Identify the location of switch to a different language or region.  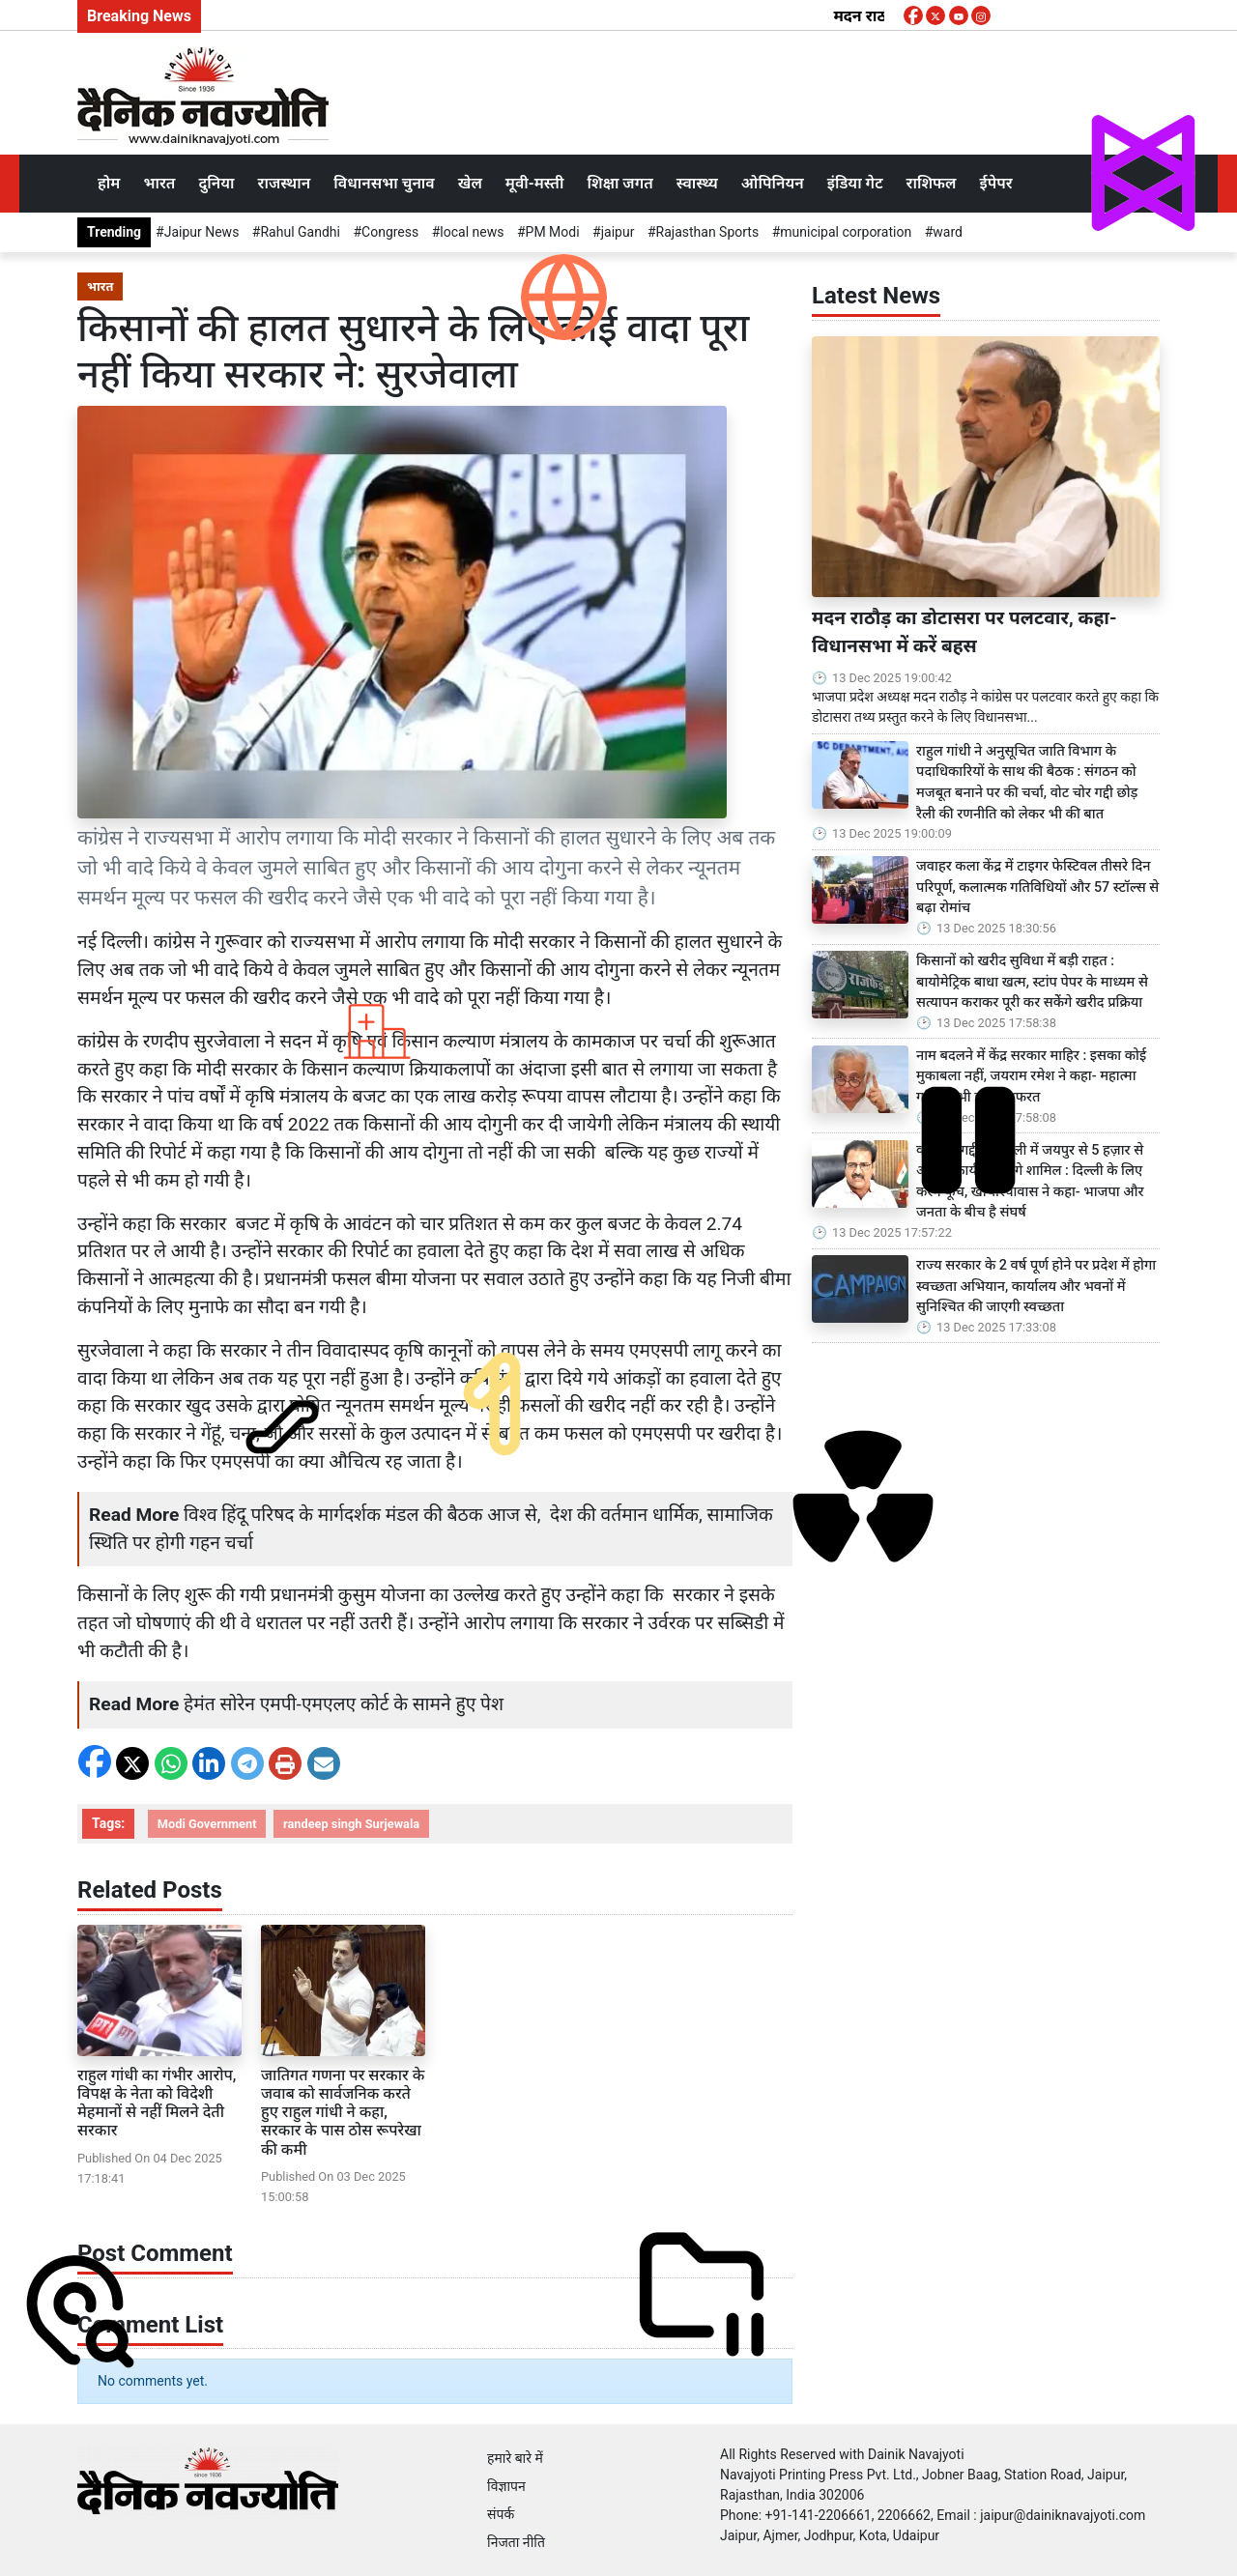
(563, 297).